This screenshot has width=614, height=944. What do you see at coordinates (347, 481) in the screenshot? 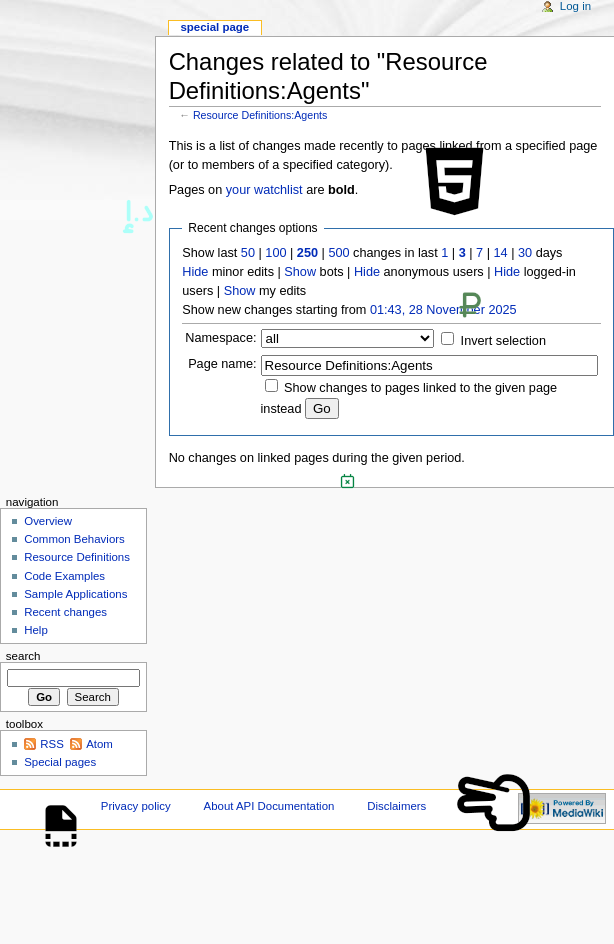
I see `cancel or remove a scheduled event` at bounding box center [347, 481].